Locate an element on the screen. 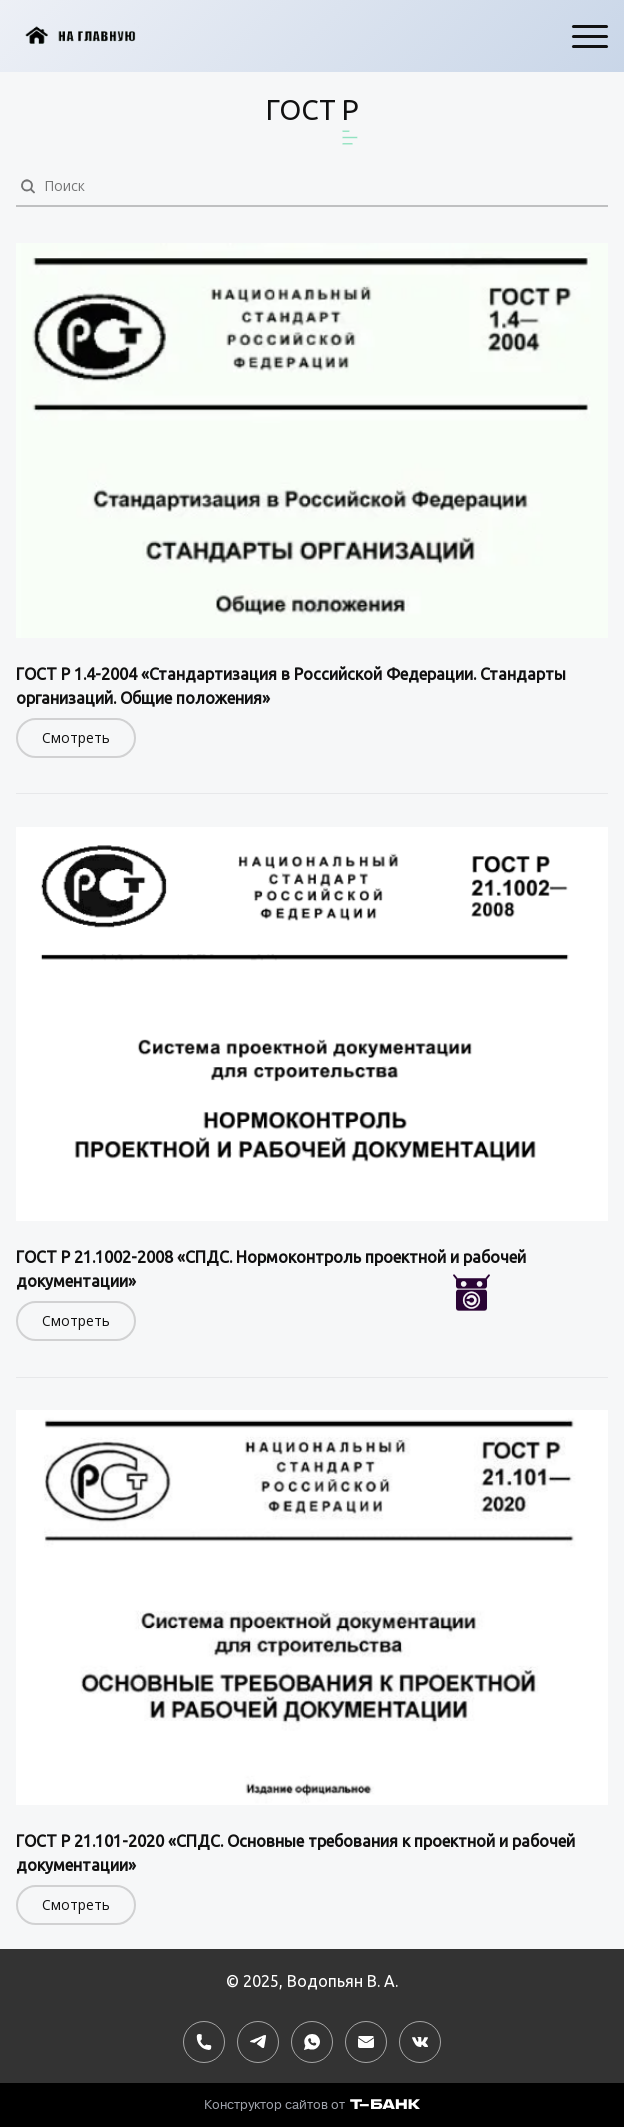  open the F-Droid app store is located at coordinates (471, 1292).